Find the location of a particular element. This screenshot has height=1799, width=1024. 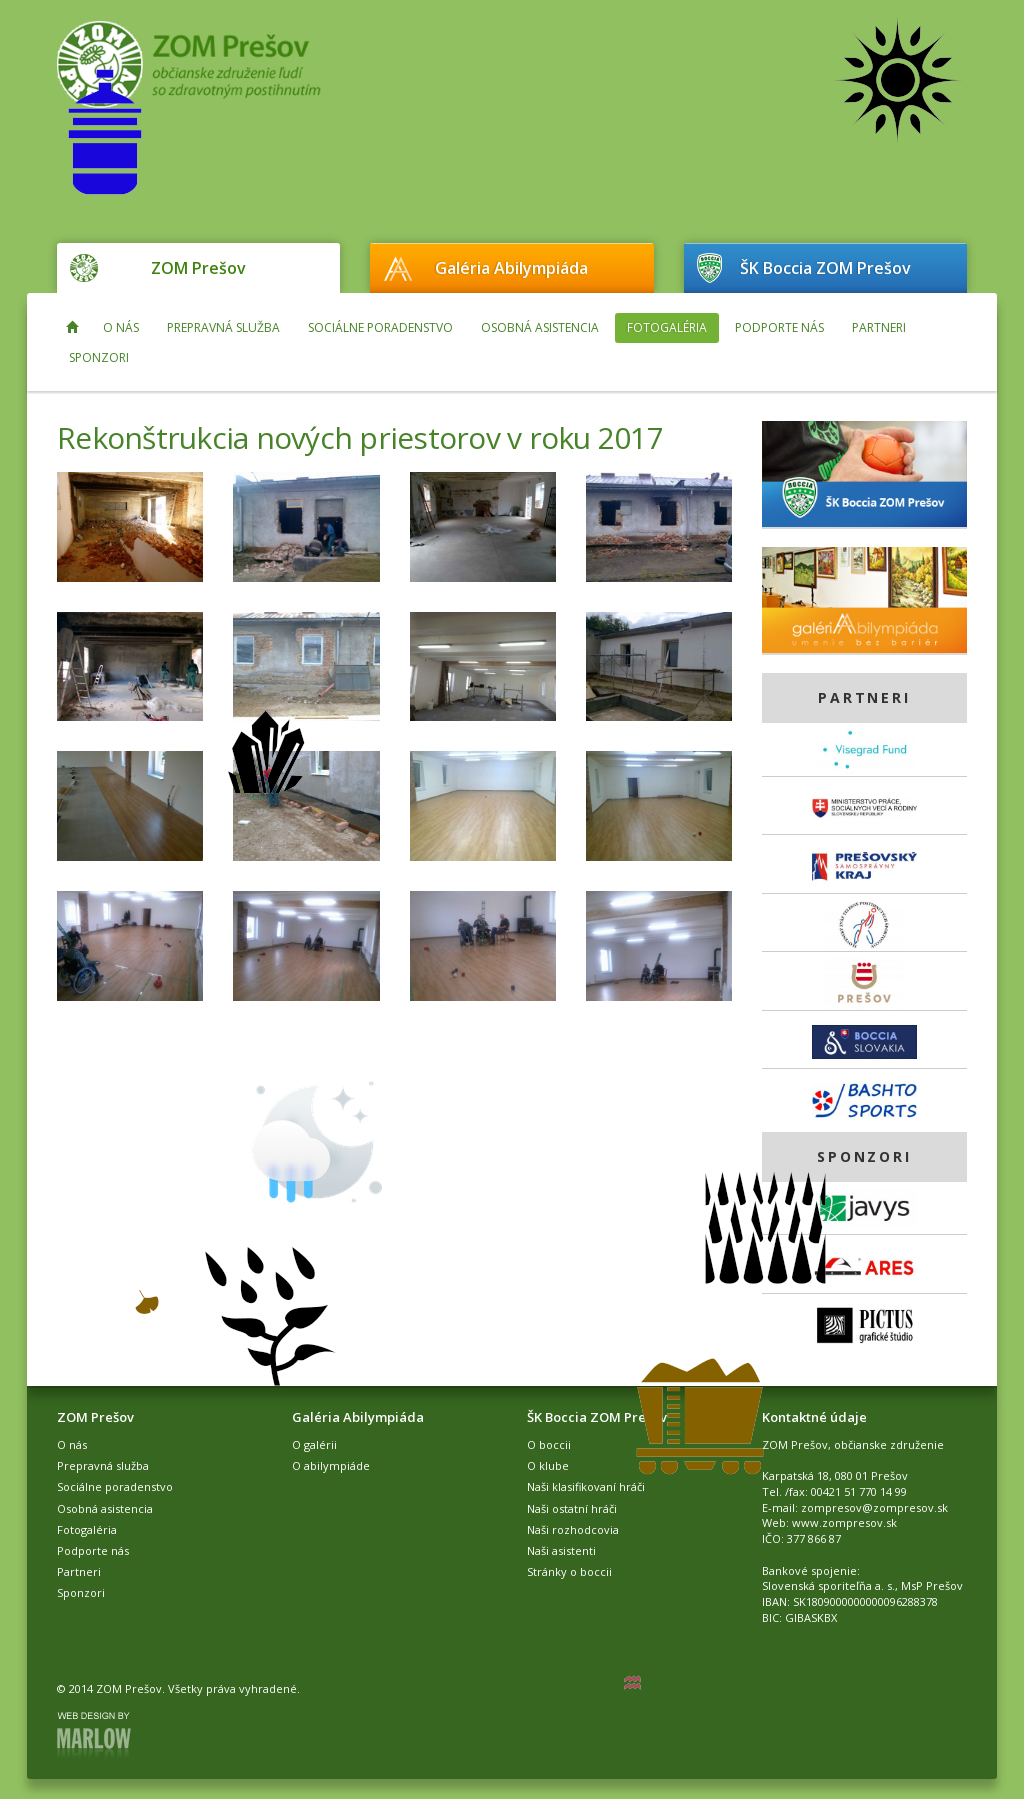

water your plants is located at coordinates (274, 1315).